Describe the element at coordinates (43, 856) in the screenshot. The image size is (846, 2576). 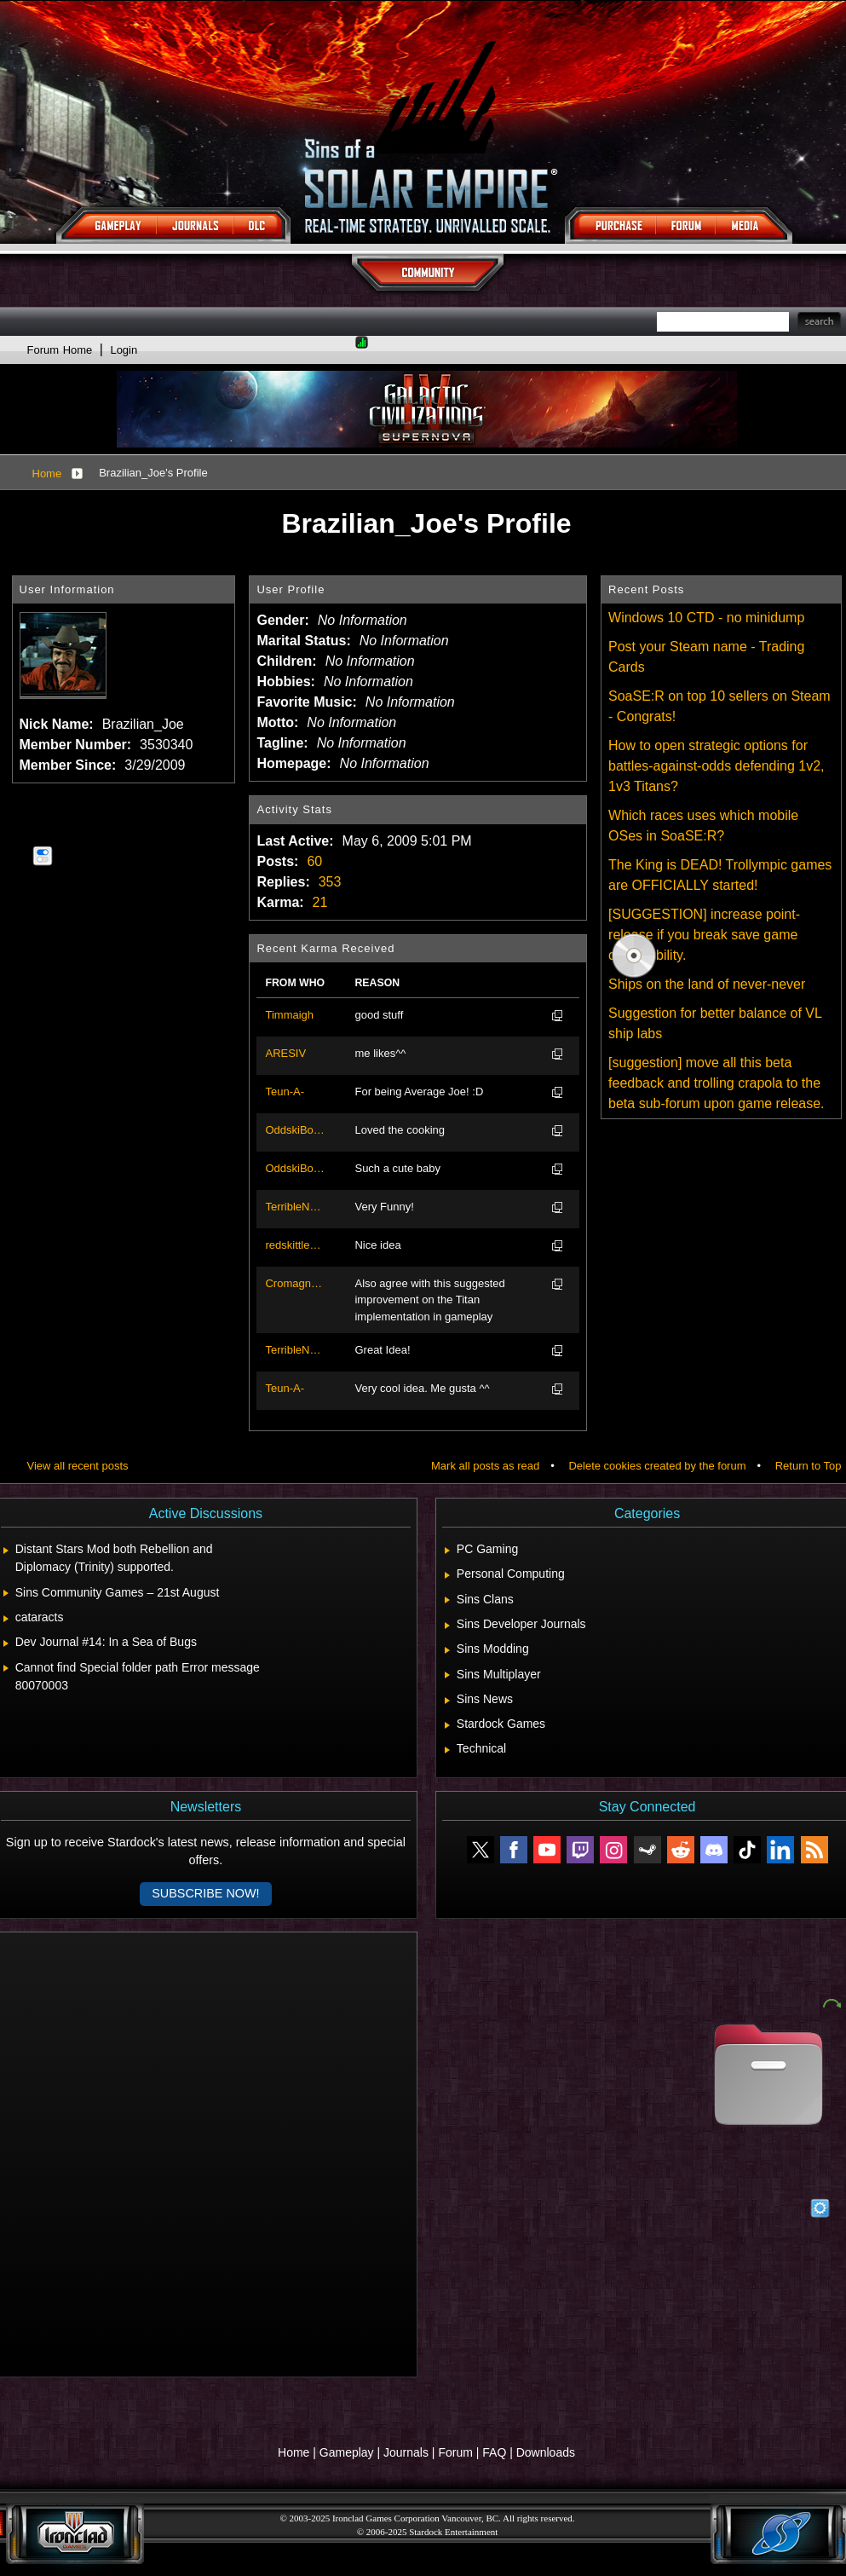
I see `open system tweaks or customization settings` at that location.